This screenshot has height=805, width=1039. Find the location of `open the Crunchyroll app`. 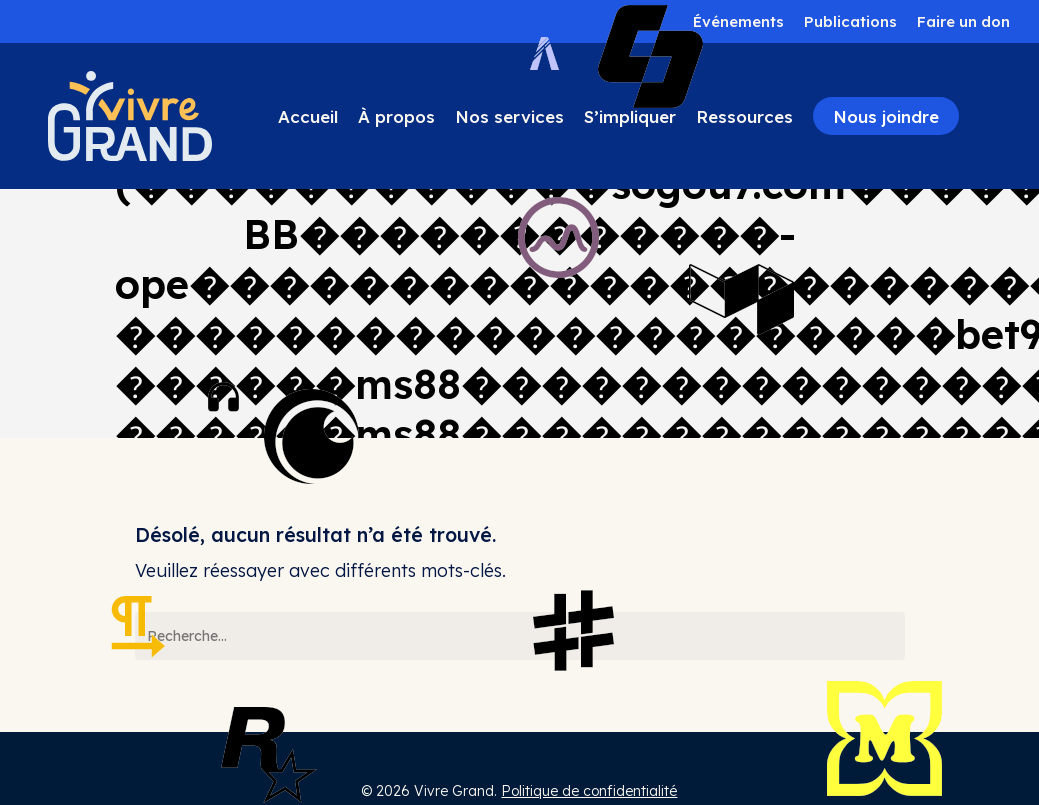

open the Crunchyroll app is located at coordinates (311, 436).